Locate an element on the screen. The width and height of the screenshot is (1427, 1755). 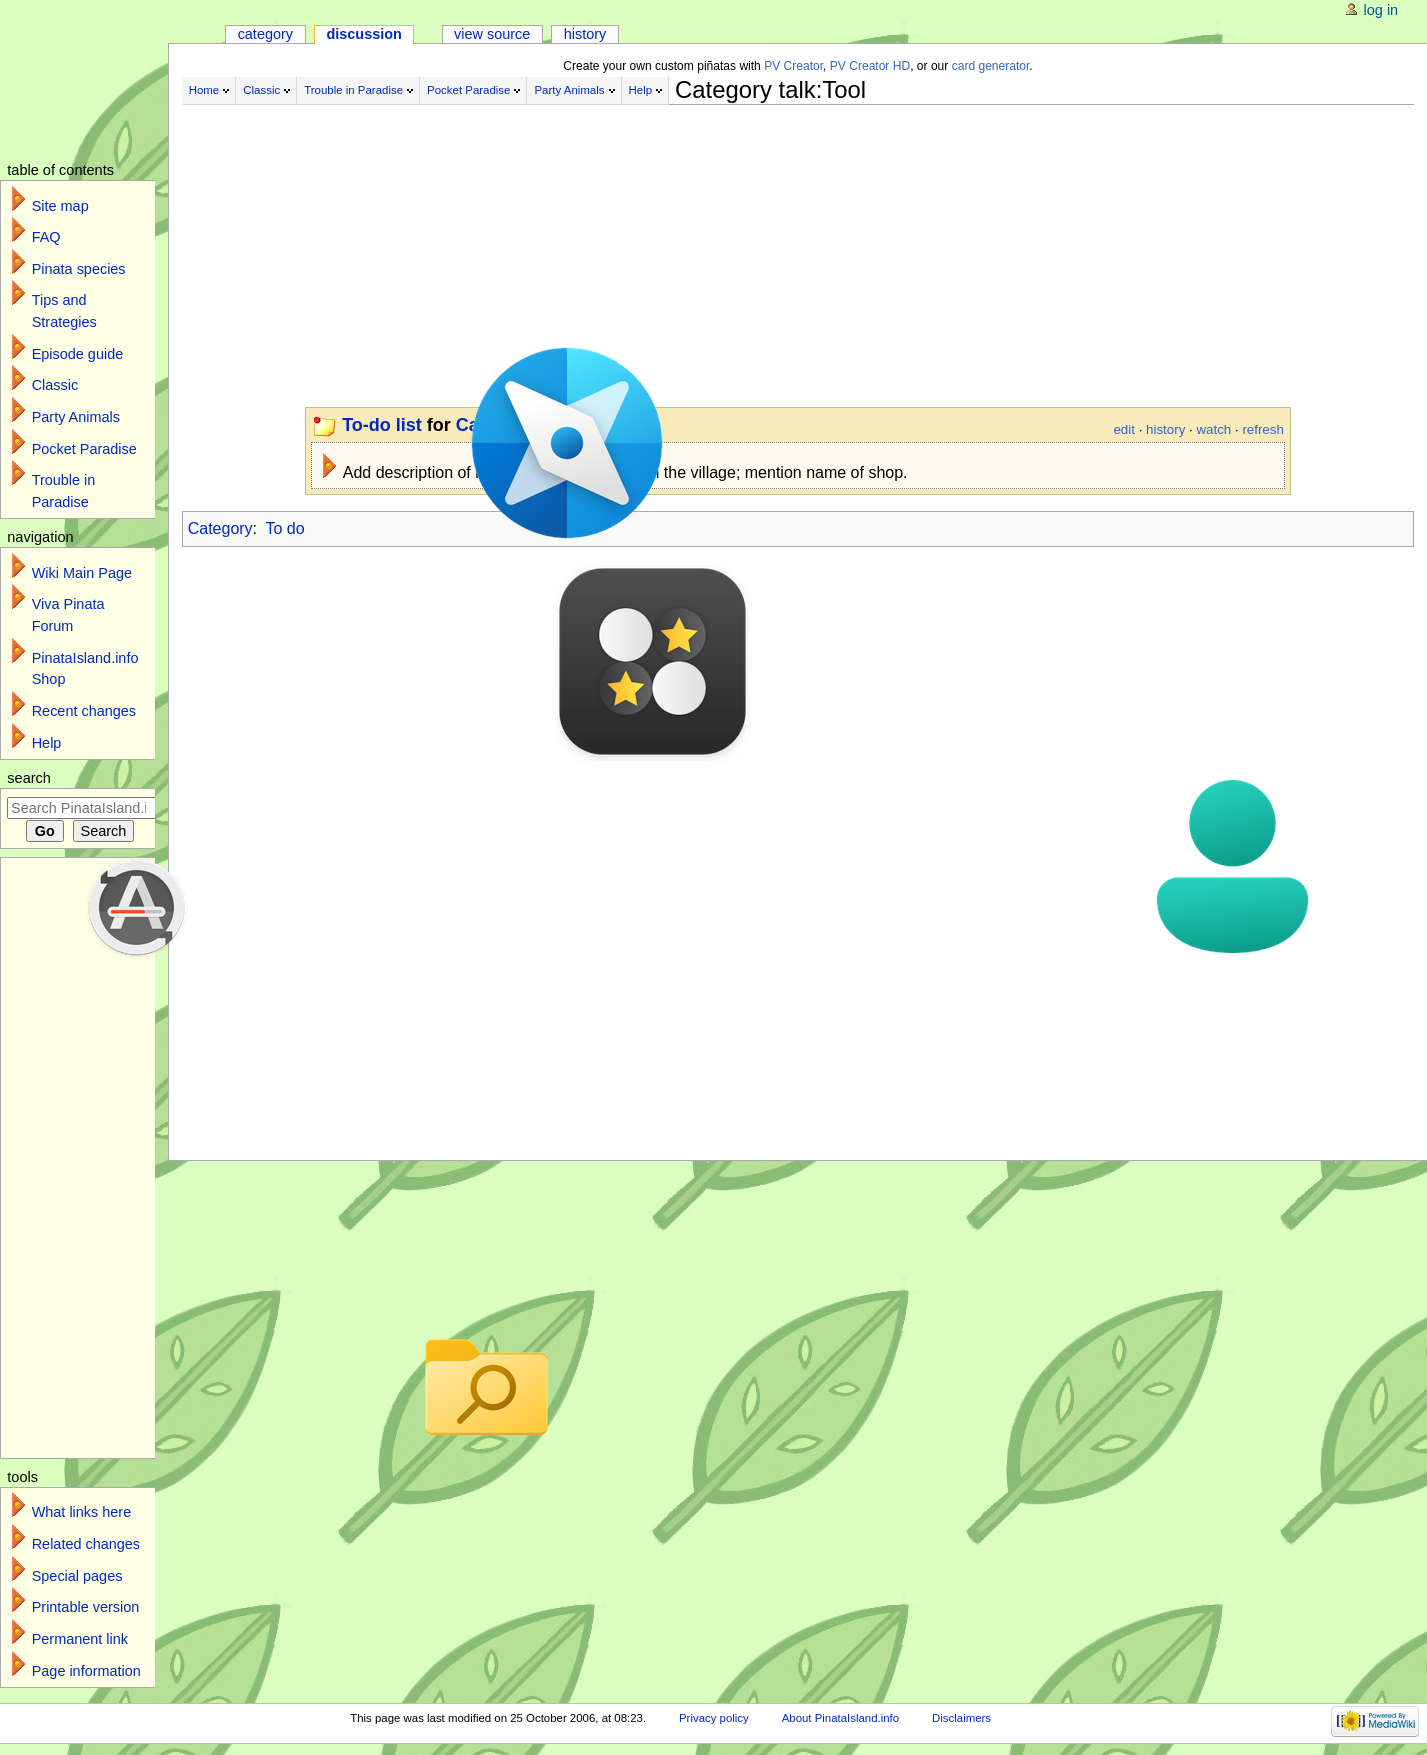
launch iagno reversi board game is located at coordinates (652, 661).